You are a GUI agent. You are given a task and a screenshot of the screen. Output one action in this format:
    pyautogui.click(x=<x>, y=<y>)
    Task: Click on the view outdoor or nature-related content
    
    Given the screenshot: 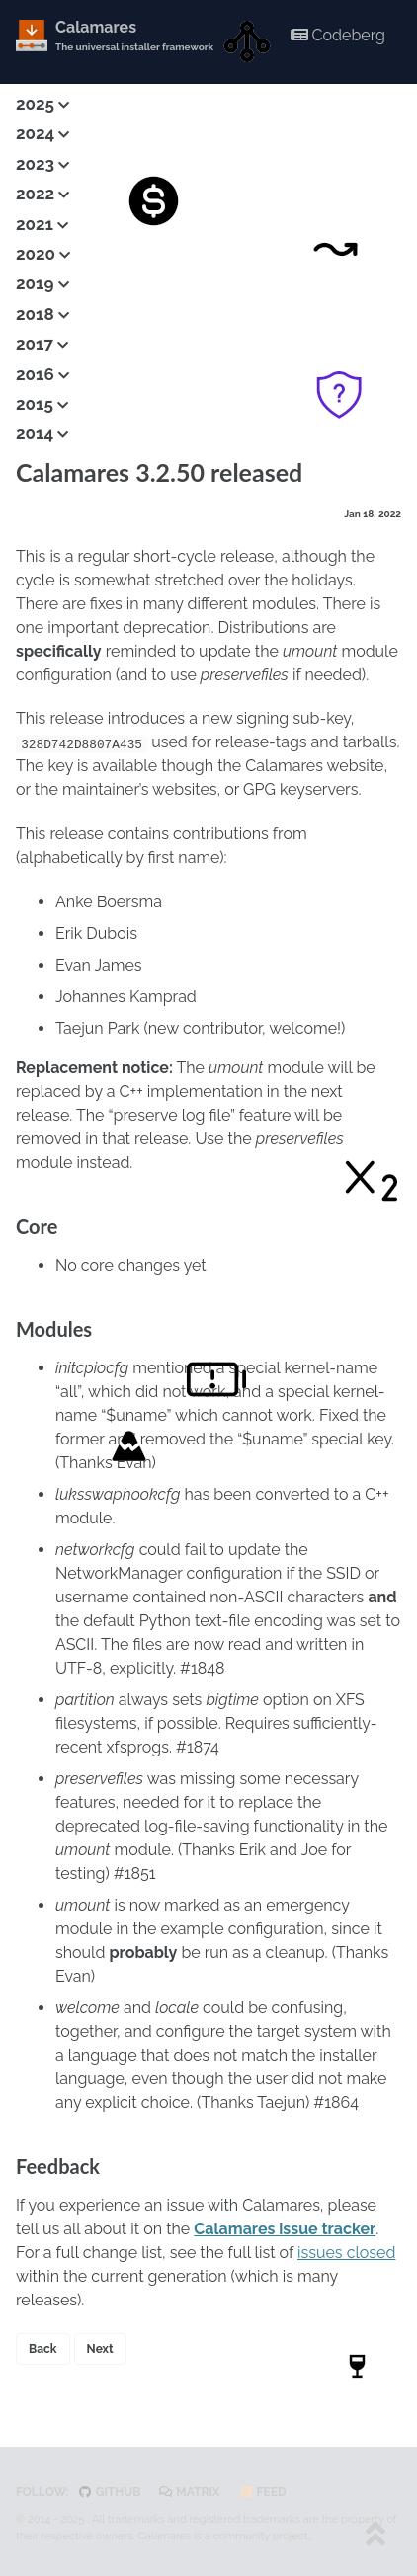 What is the action you would take?
    pyautogui.click(x=128, y=1445)
    